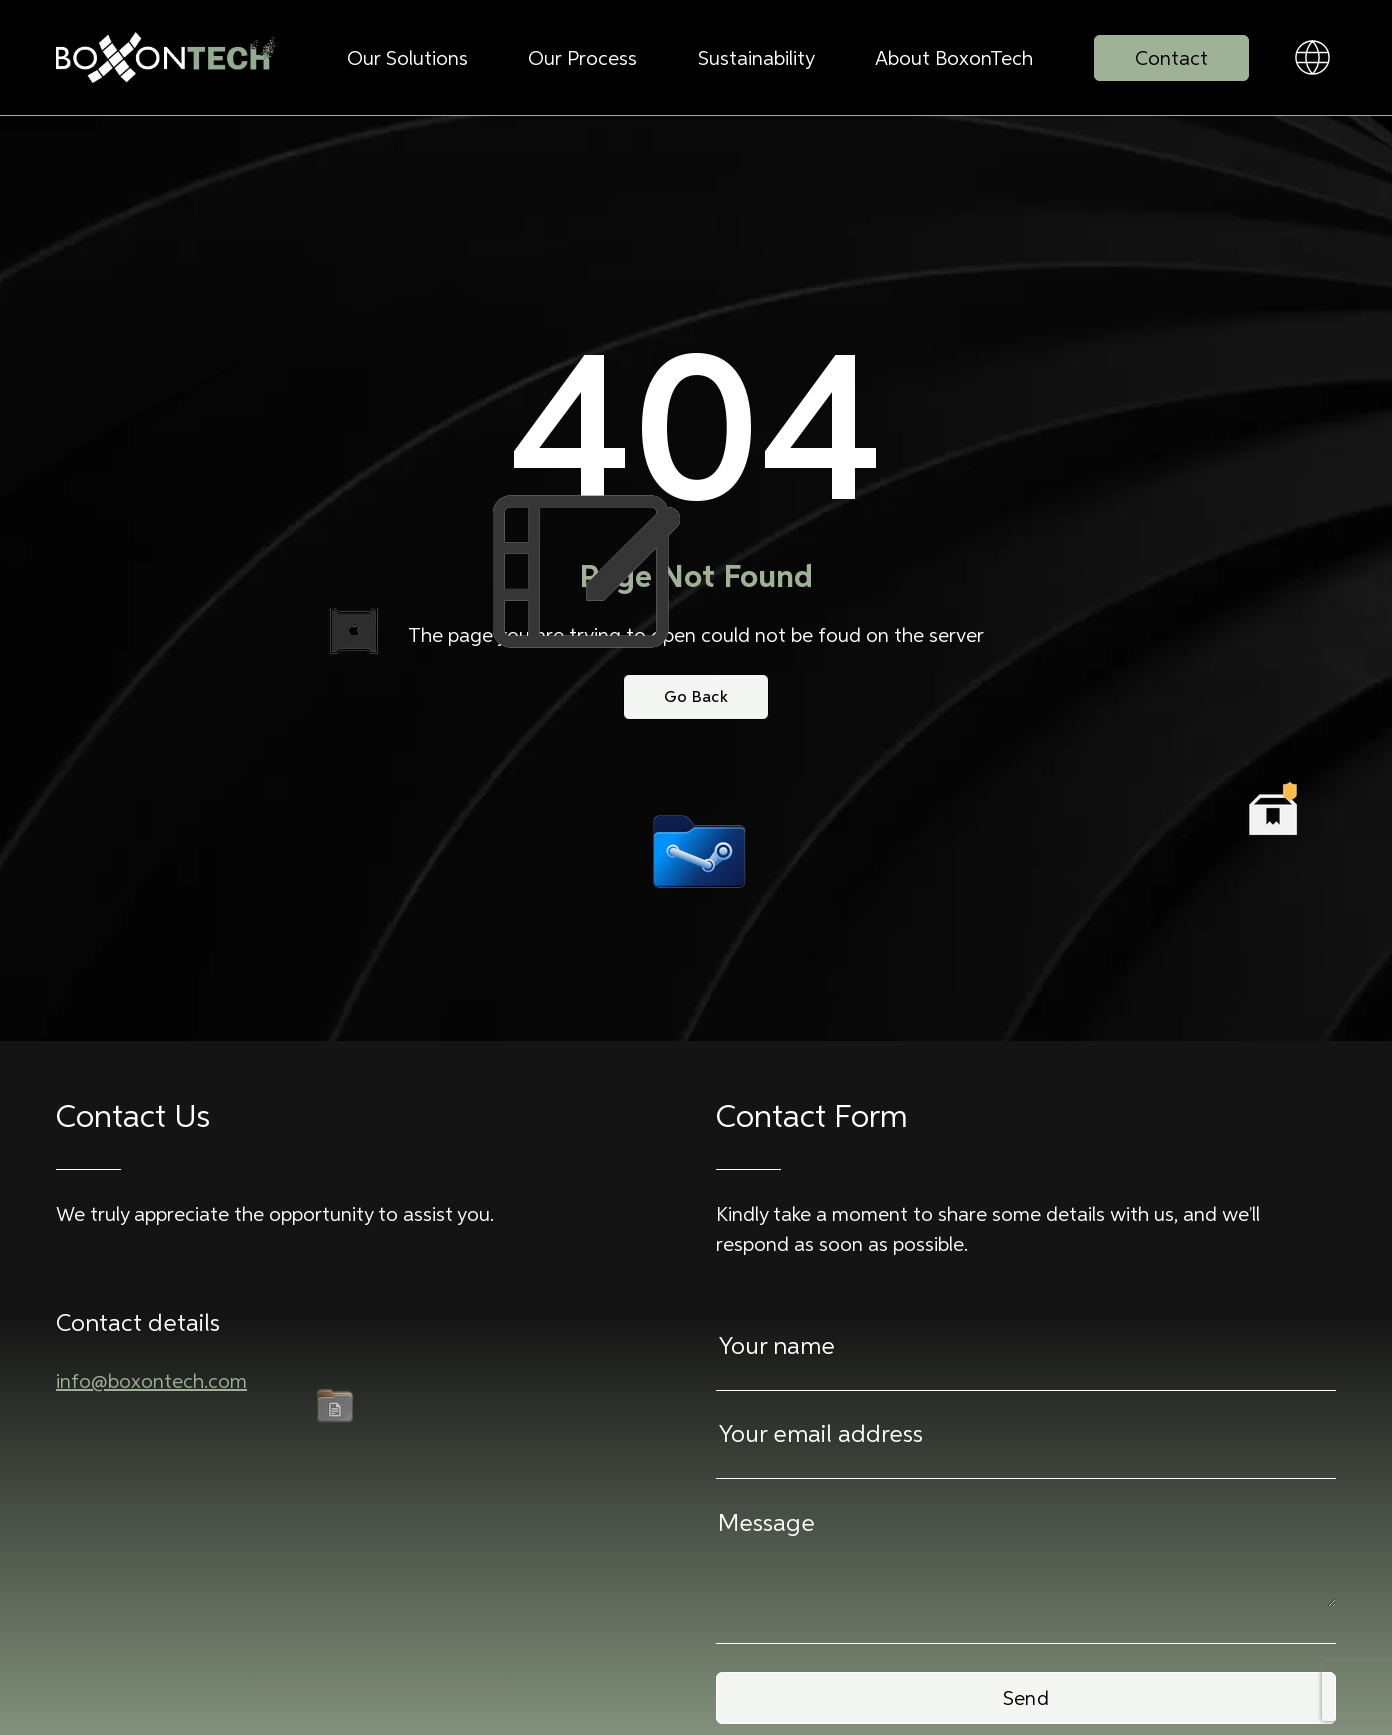 This screenshot has height=1735, width=1392. Describe the element at coordinates (699, 854) in the screenshot. I see `open your Steam games folder` at that location.